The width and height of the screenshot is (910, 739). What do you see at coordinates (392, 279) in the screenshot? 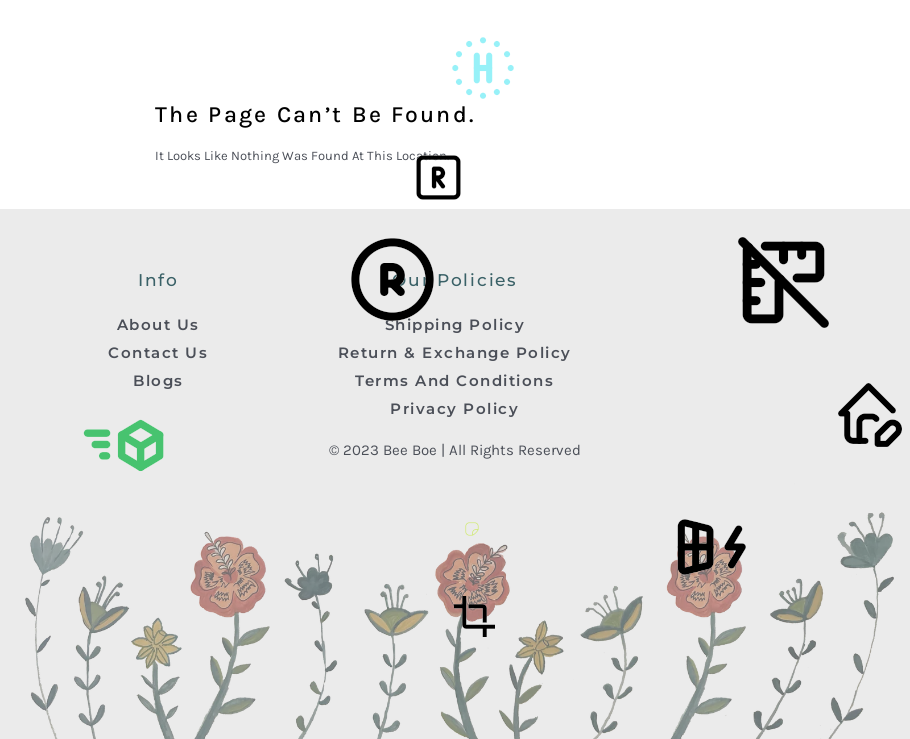
I see `indicates a registered trademark` at bounding box center [392, 279].